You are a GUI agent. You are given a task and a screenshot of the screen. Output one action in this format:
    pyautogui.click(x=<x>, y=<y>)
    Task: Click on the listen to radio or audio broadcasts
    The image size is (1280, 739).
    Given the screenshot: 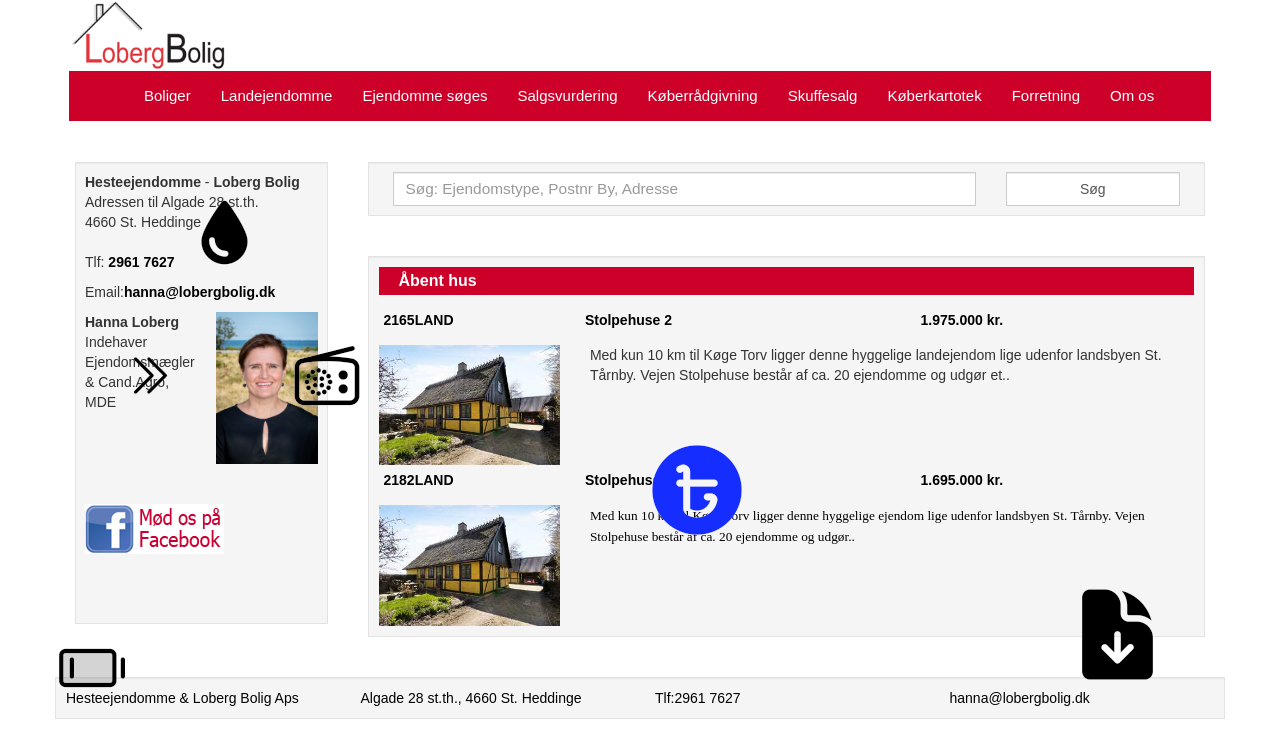 What is the action you would take?
    pyautogui.click(x=327, y=375)
    